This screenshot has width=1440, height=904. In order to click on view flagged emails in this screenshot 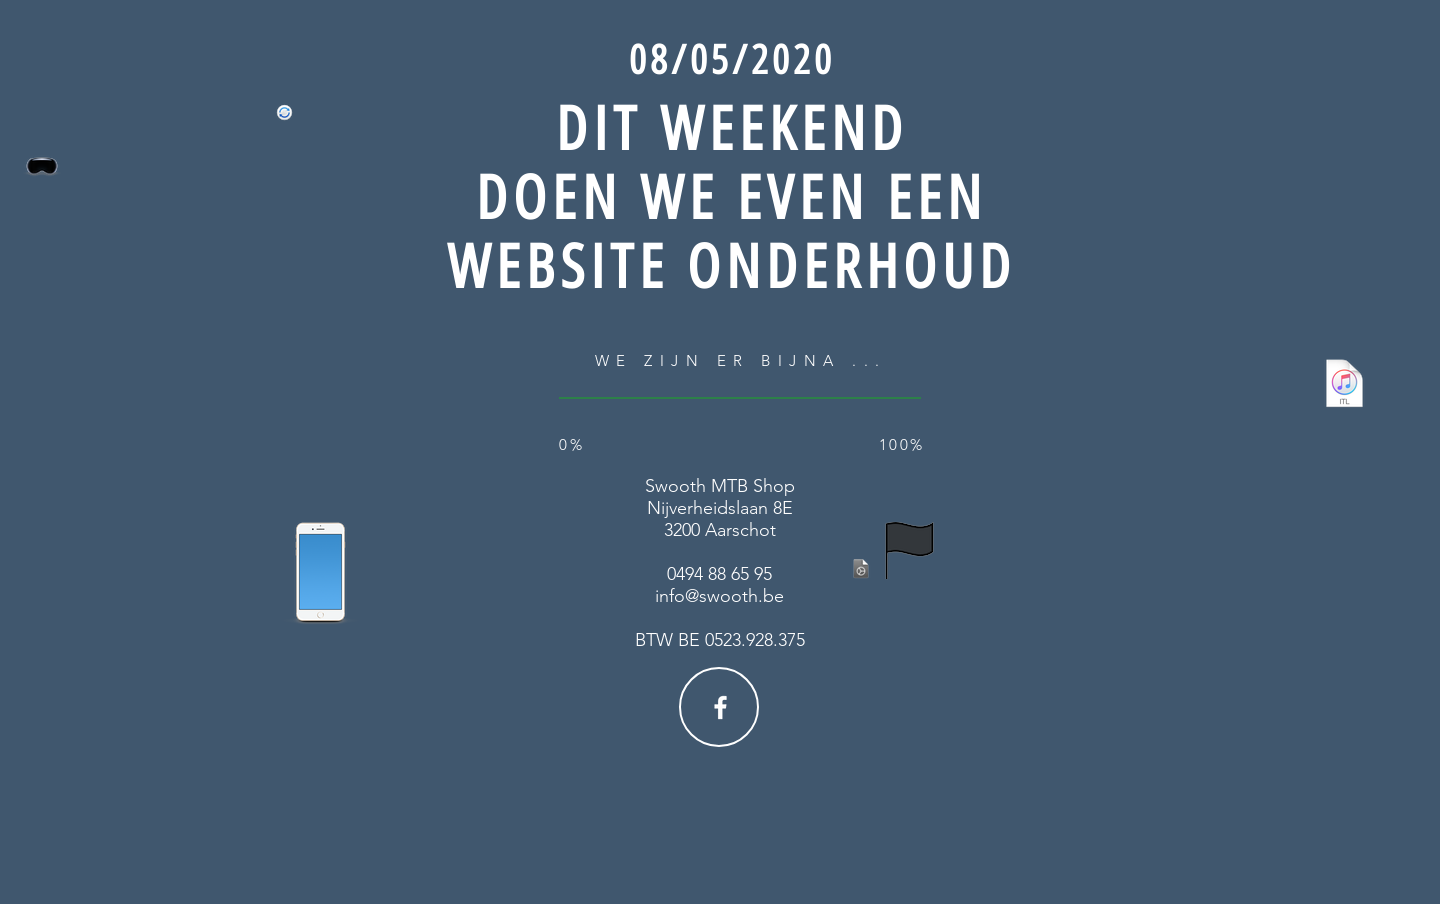, I will do `click(909, 550)`.